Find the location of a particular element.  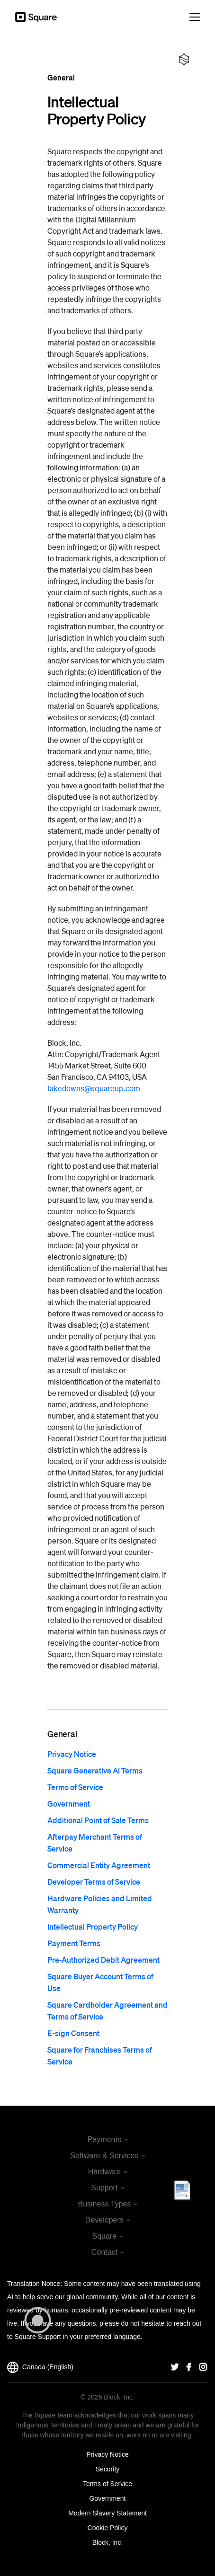

select all content in the current document is located at coordinates (182, 2190).